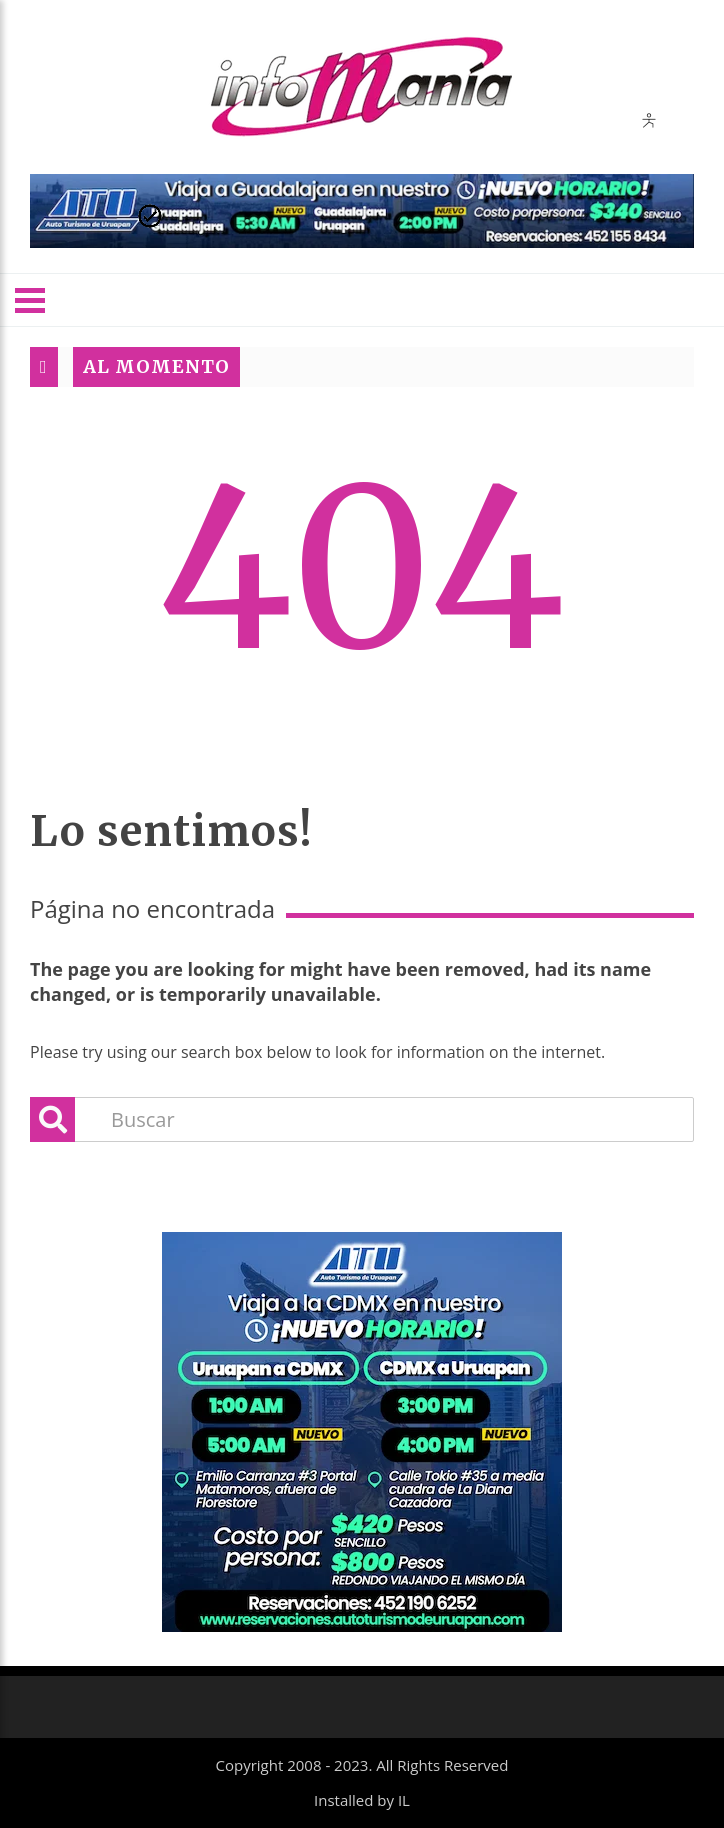 This screenshot has width=724, height=1828. What do you see at coordinates (150, 216) in the screenshot?
I see `indicates a completed or successful action` at bounding box center [150, 216].